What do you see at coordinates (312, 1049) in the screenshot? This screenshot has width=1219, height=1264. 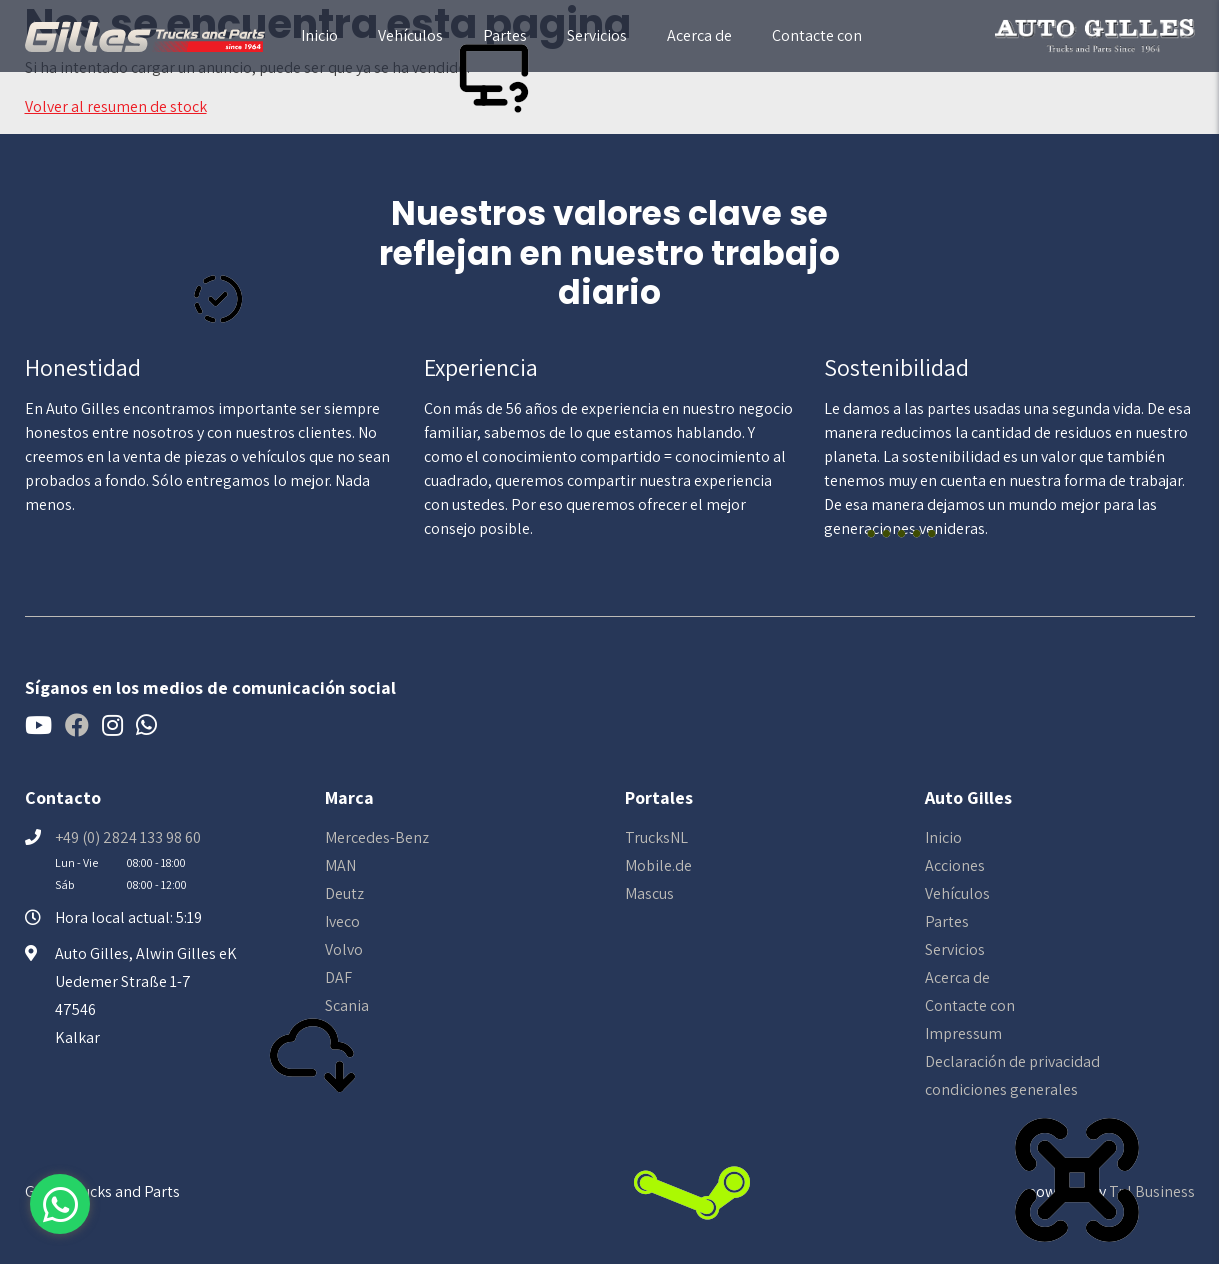 I see `download from cloud storage` at bounding box center [312, 1049].